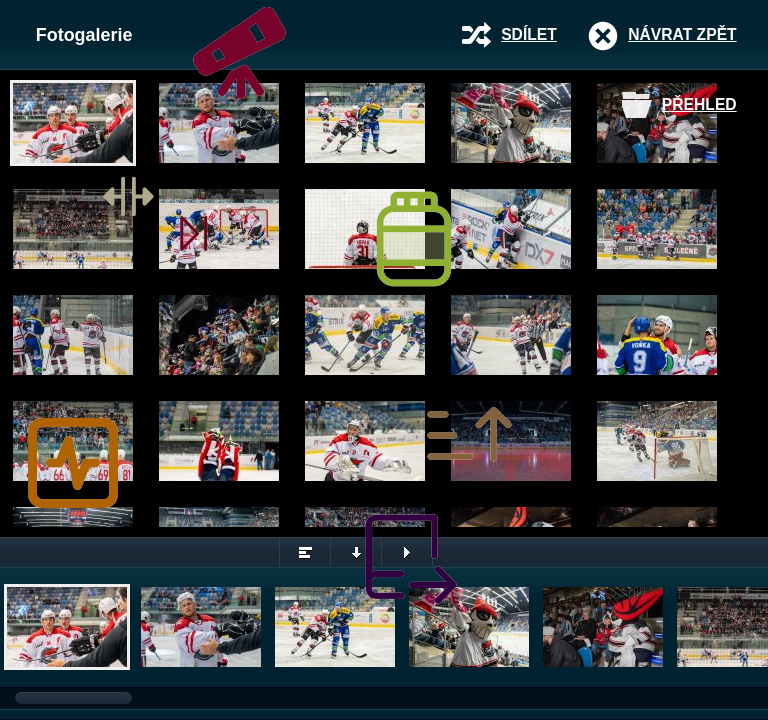 The height and width of the screenshot is (720, 768). What do you see at coordinates (408, 563) in the screenshot?
I see `pull changes from a remote repository` at bounding box center [408, 563].